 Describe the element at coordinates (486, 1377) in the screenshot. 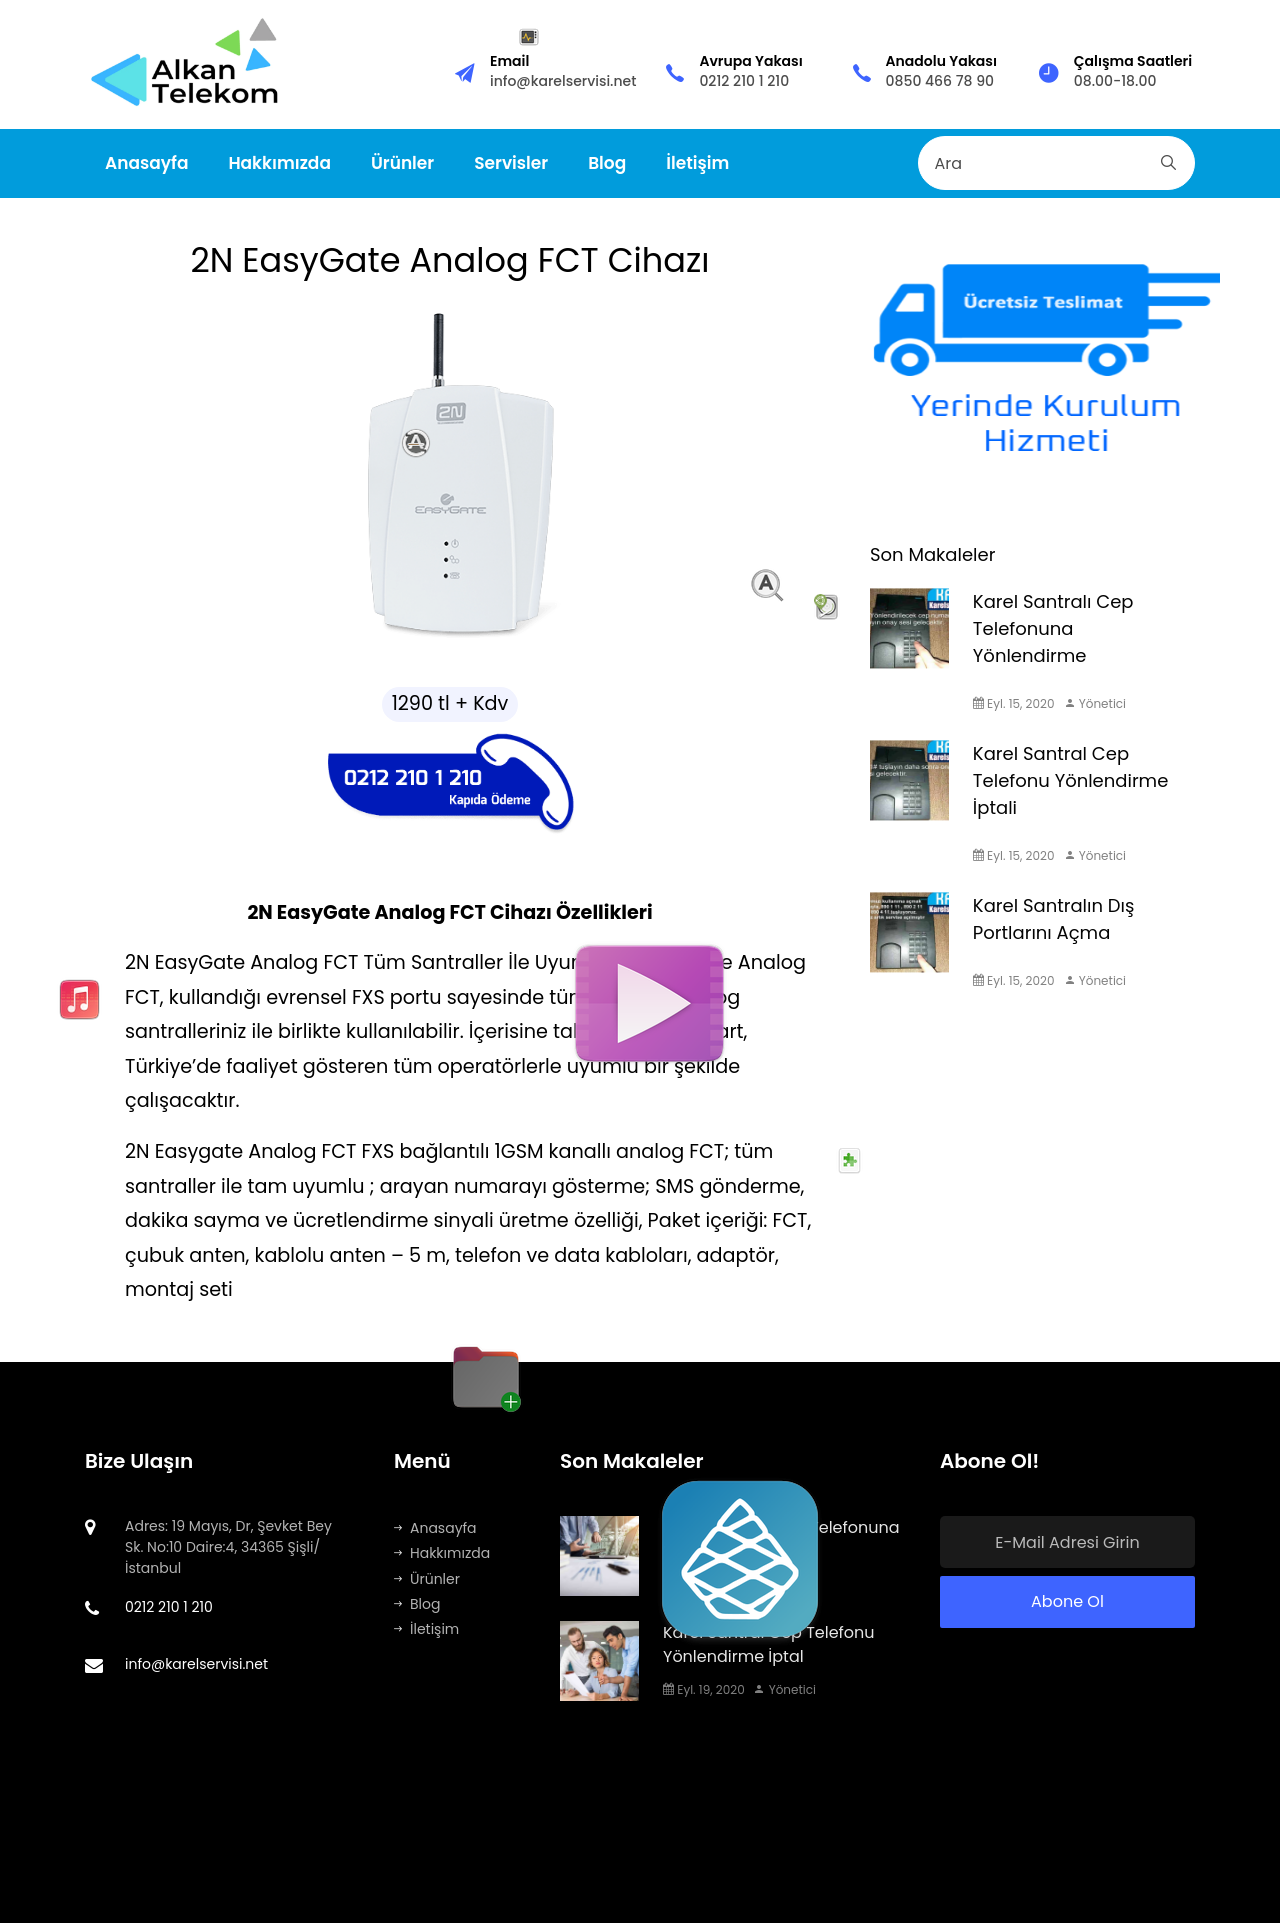

I see `create a new folder` at that location.